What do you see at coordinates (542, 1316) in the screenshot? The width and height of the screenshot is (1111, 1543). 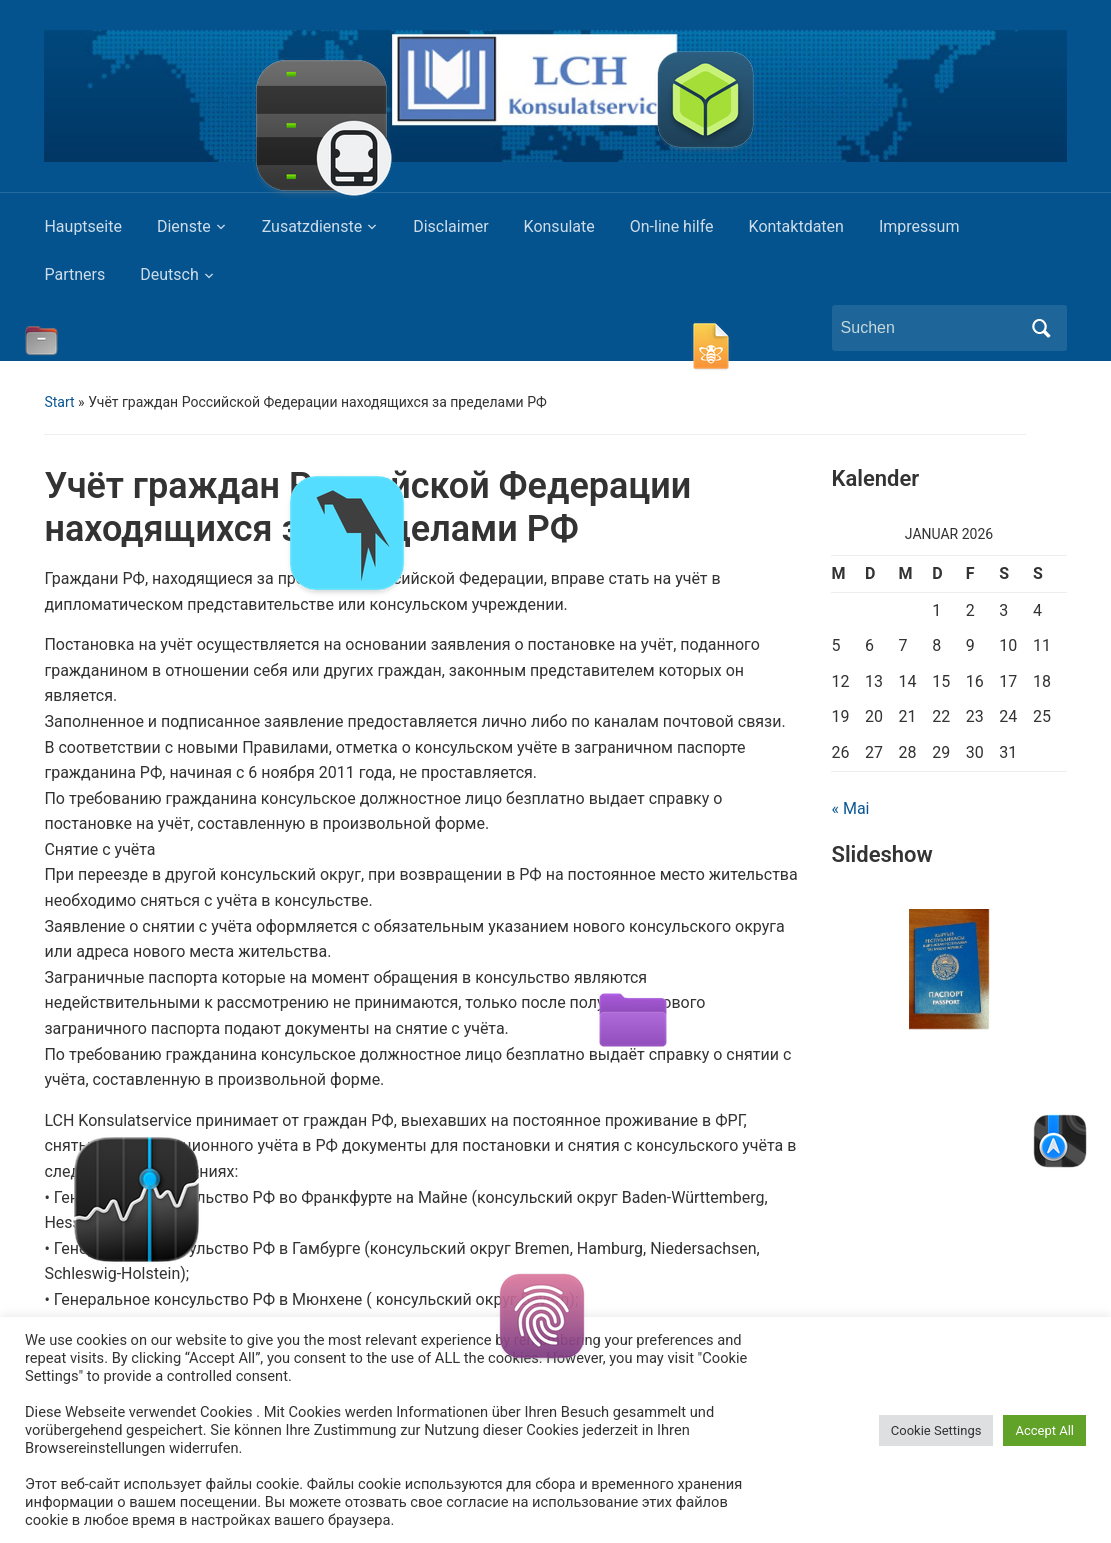 I see `open fingerprint authentication settings` at bounding box center [542, 1316].